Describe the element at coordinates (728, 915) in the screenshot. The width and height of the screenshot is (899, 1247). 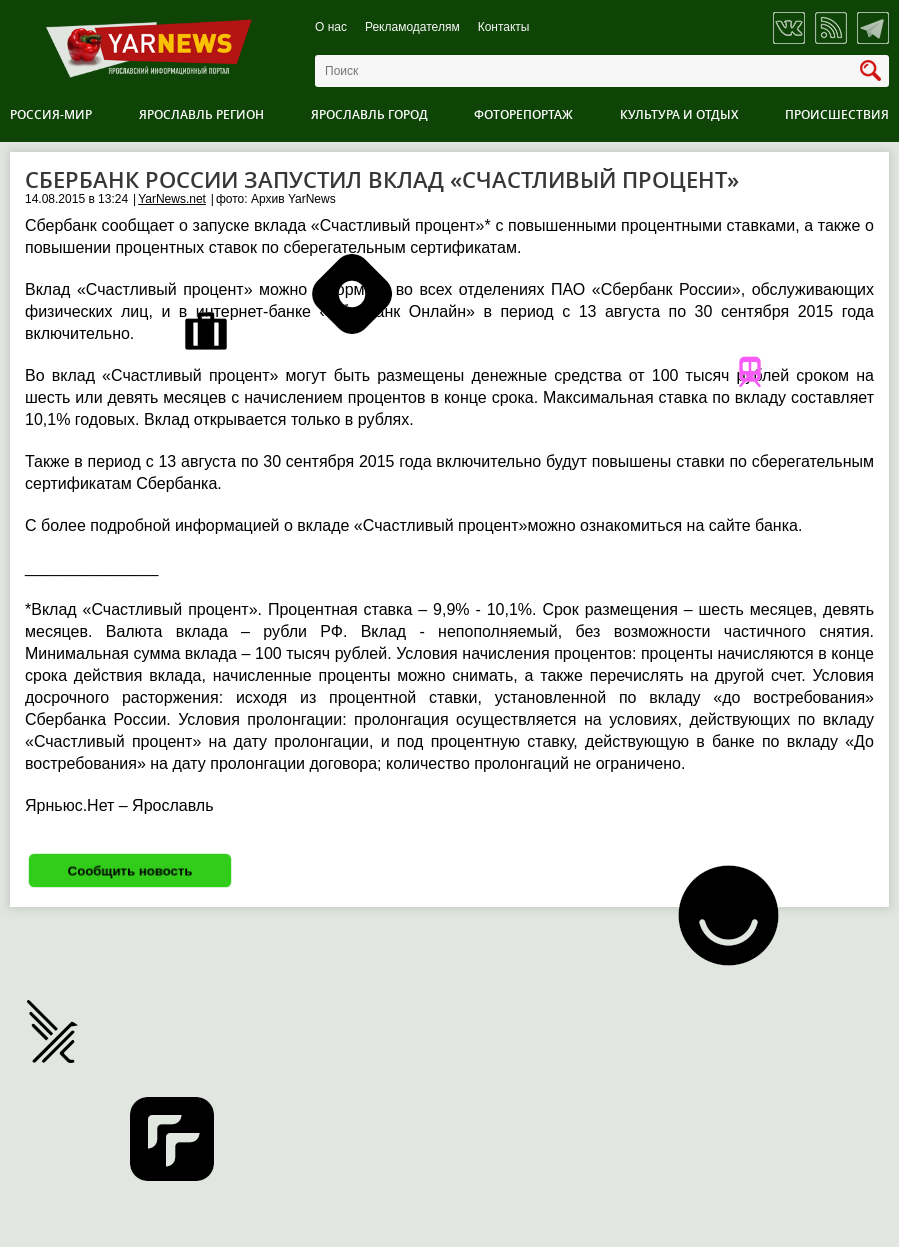
I see `visit ello social network` at that location.